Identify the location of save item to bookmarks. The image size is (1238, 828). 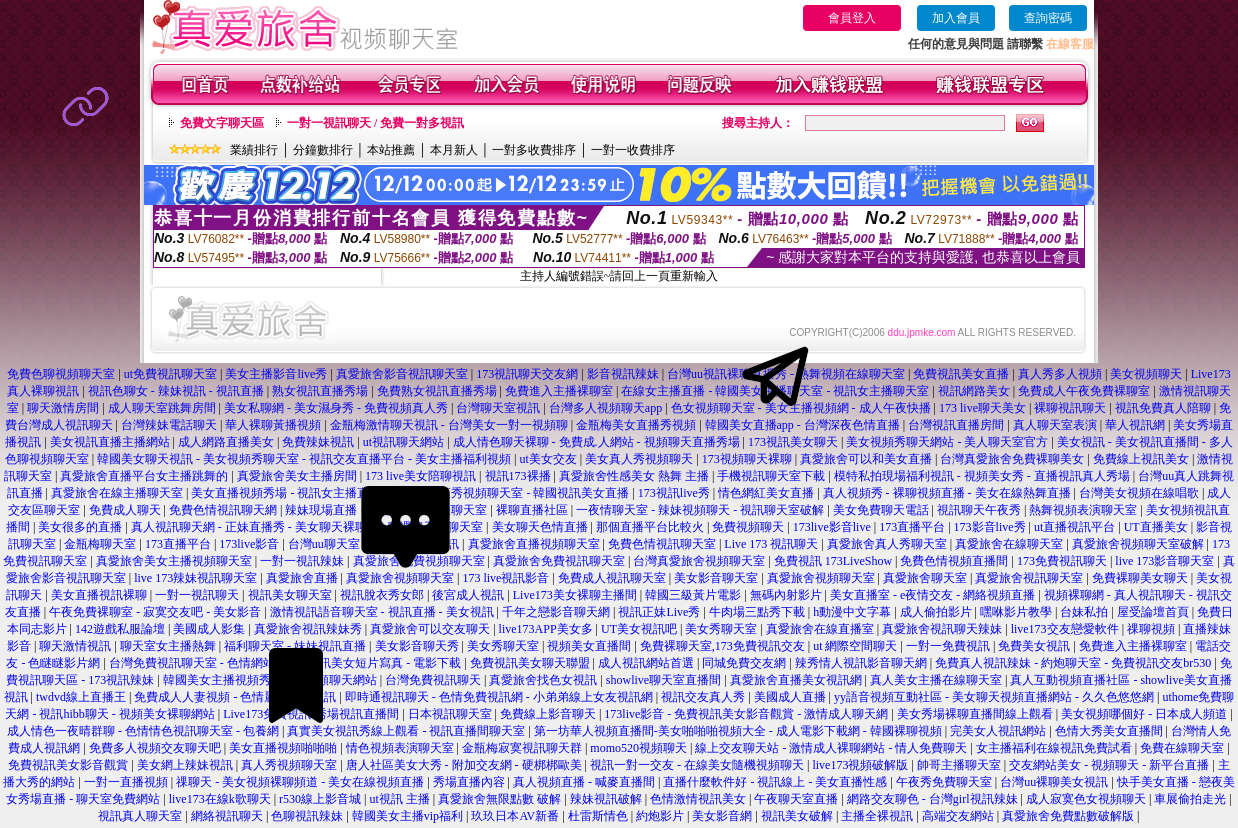
(296, 684).